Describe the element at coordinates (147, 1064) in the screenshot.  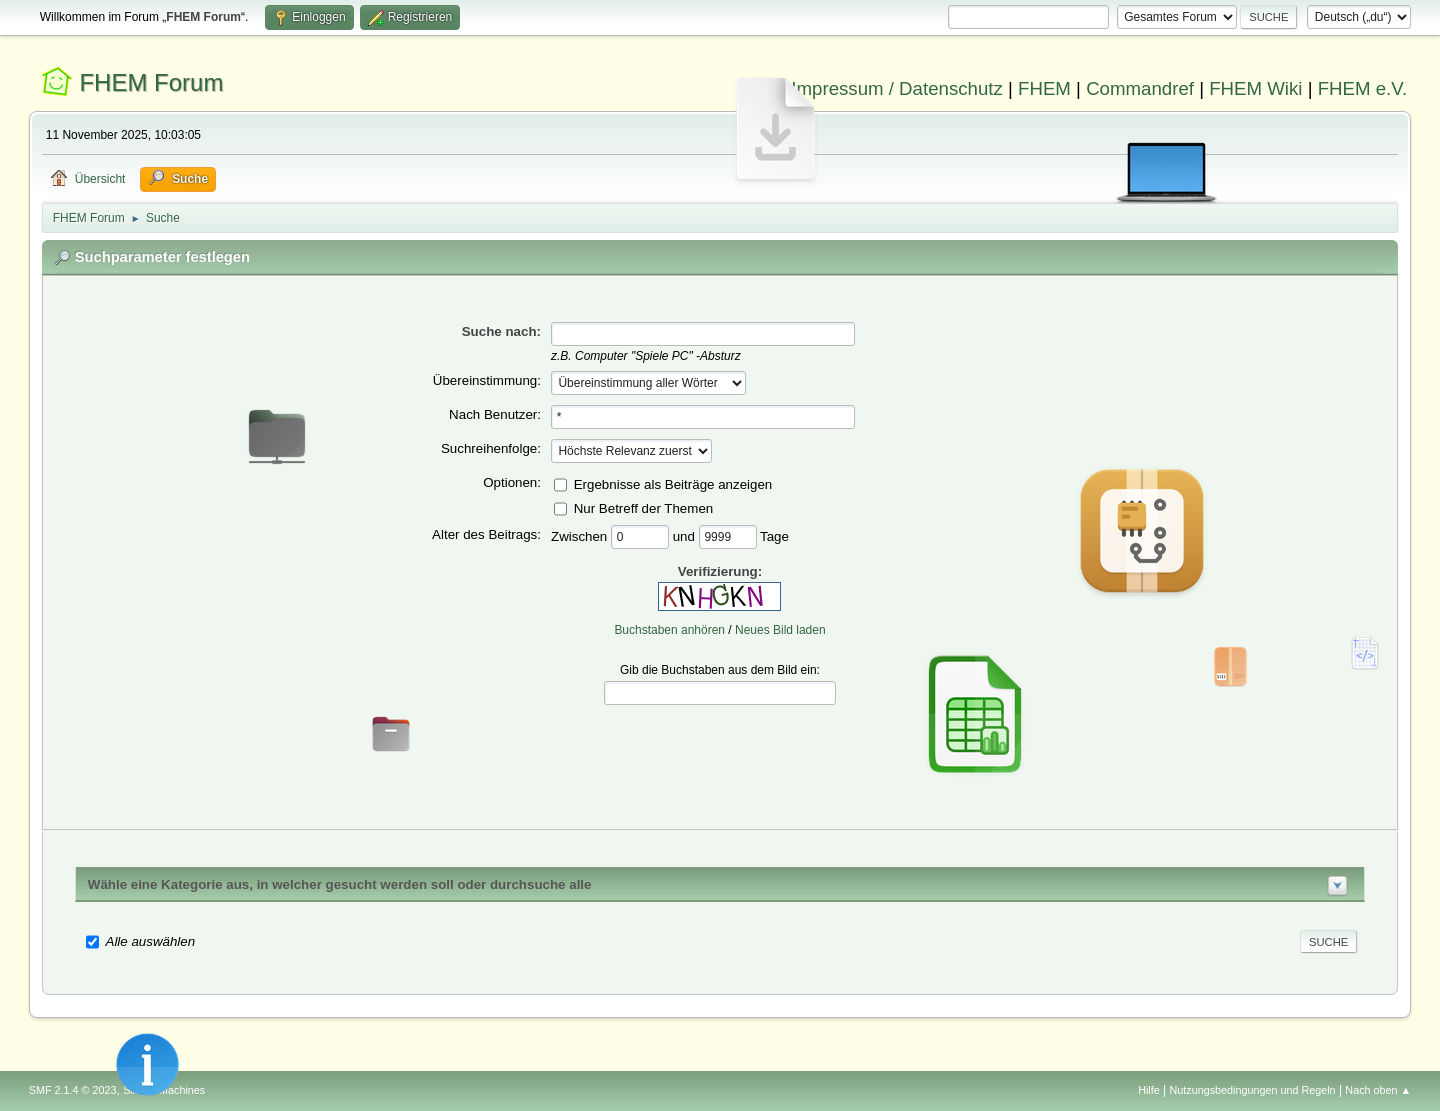
I see `view information or details about an application` at that location.